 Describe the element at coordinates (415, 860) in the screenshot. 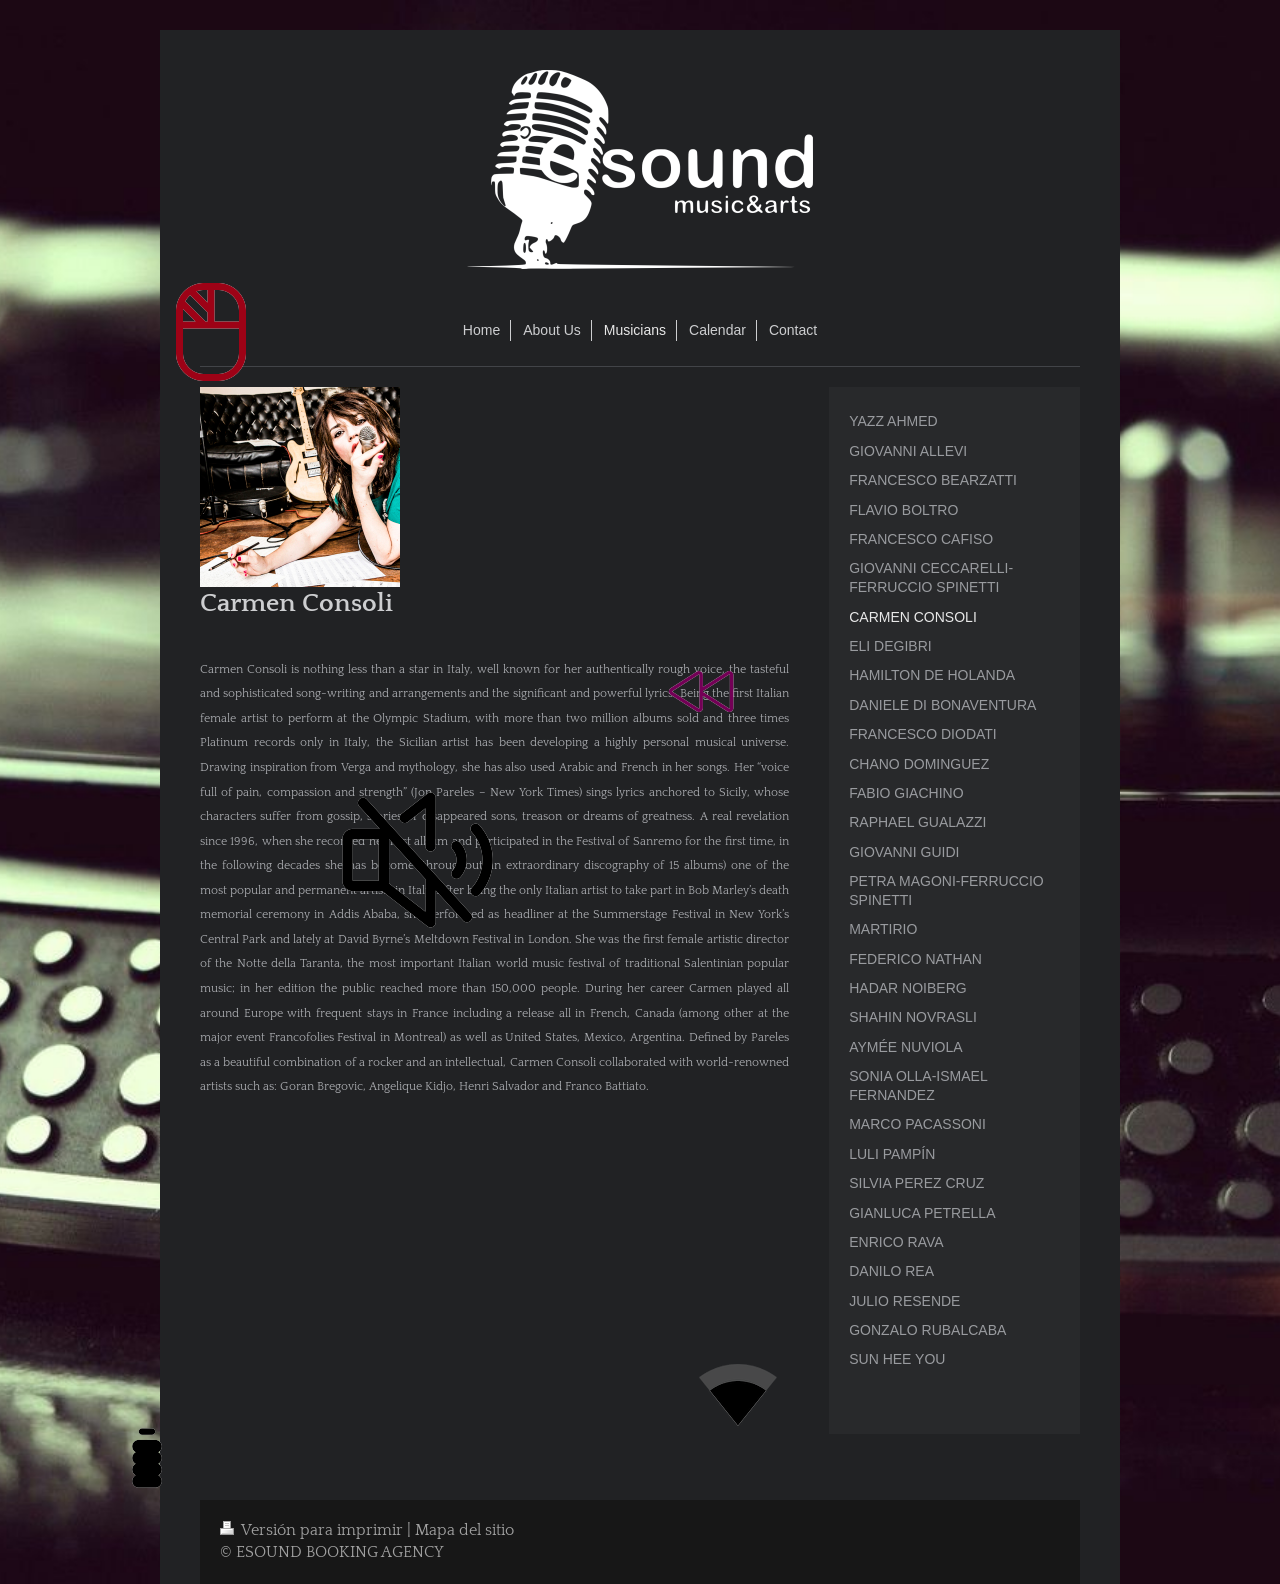

I see `mute audio or sound` at that location.